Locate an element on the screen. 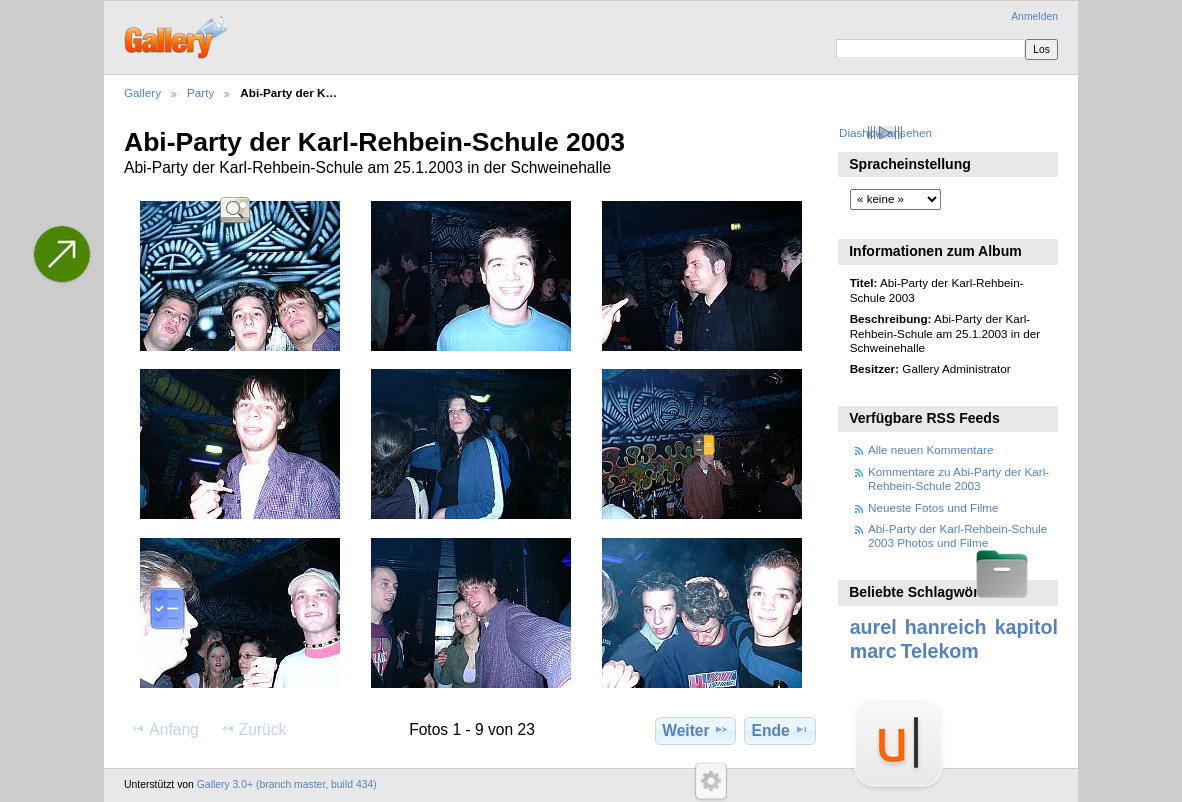 The image size is (1182, 802). open the calculator app is located at coordinates (704, 445).